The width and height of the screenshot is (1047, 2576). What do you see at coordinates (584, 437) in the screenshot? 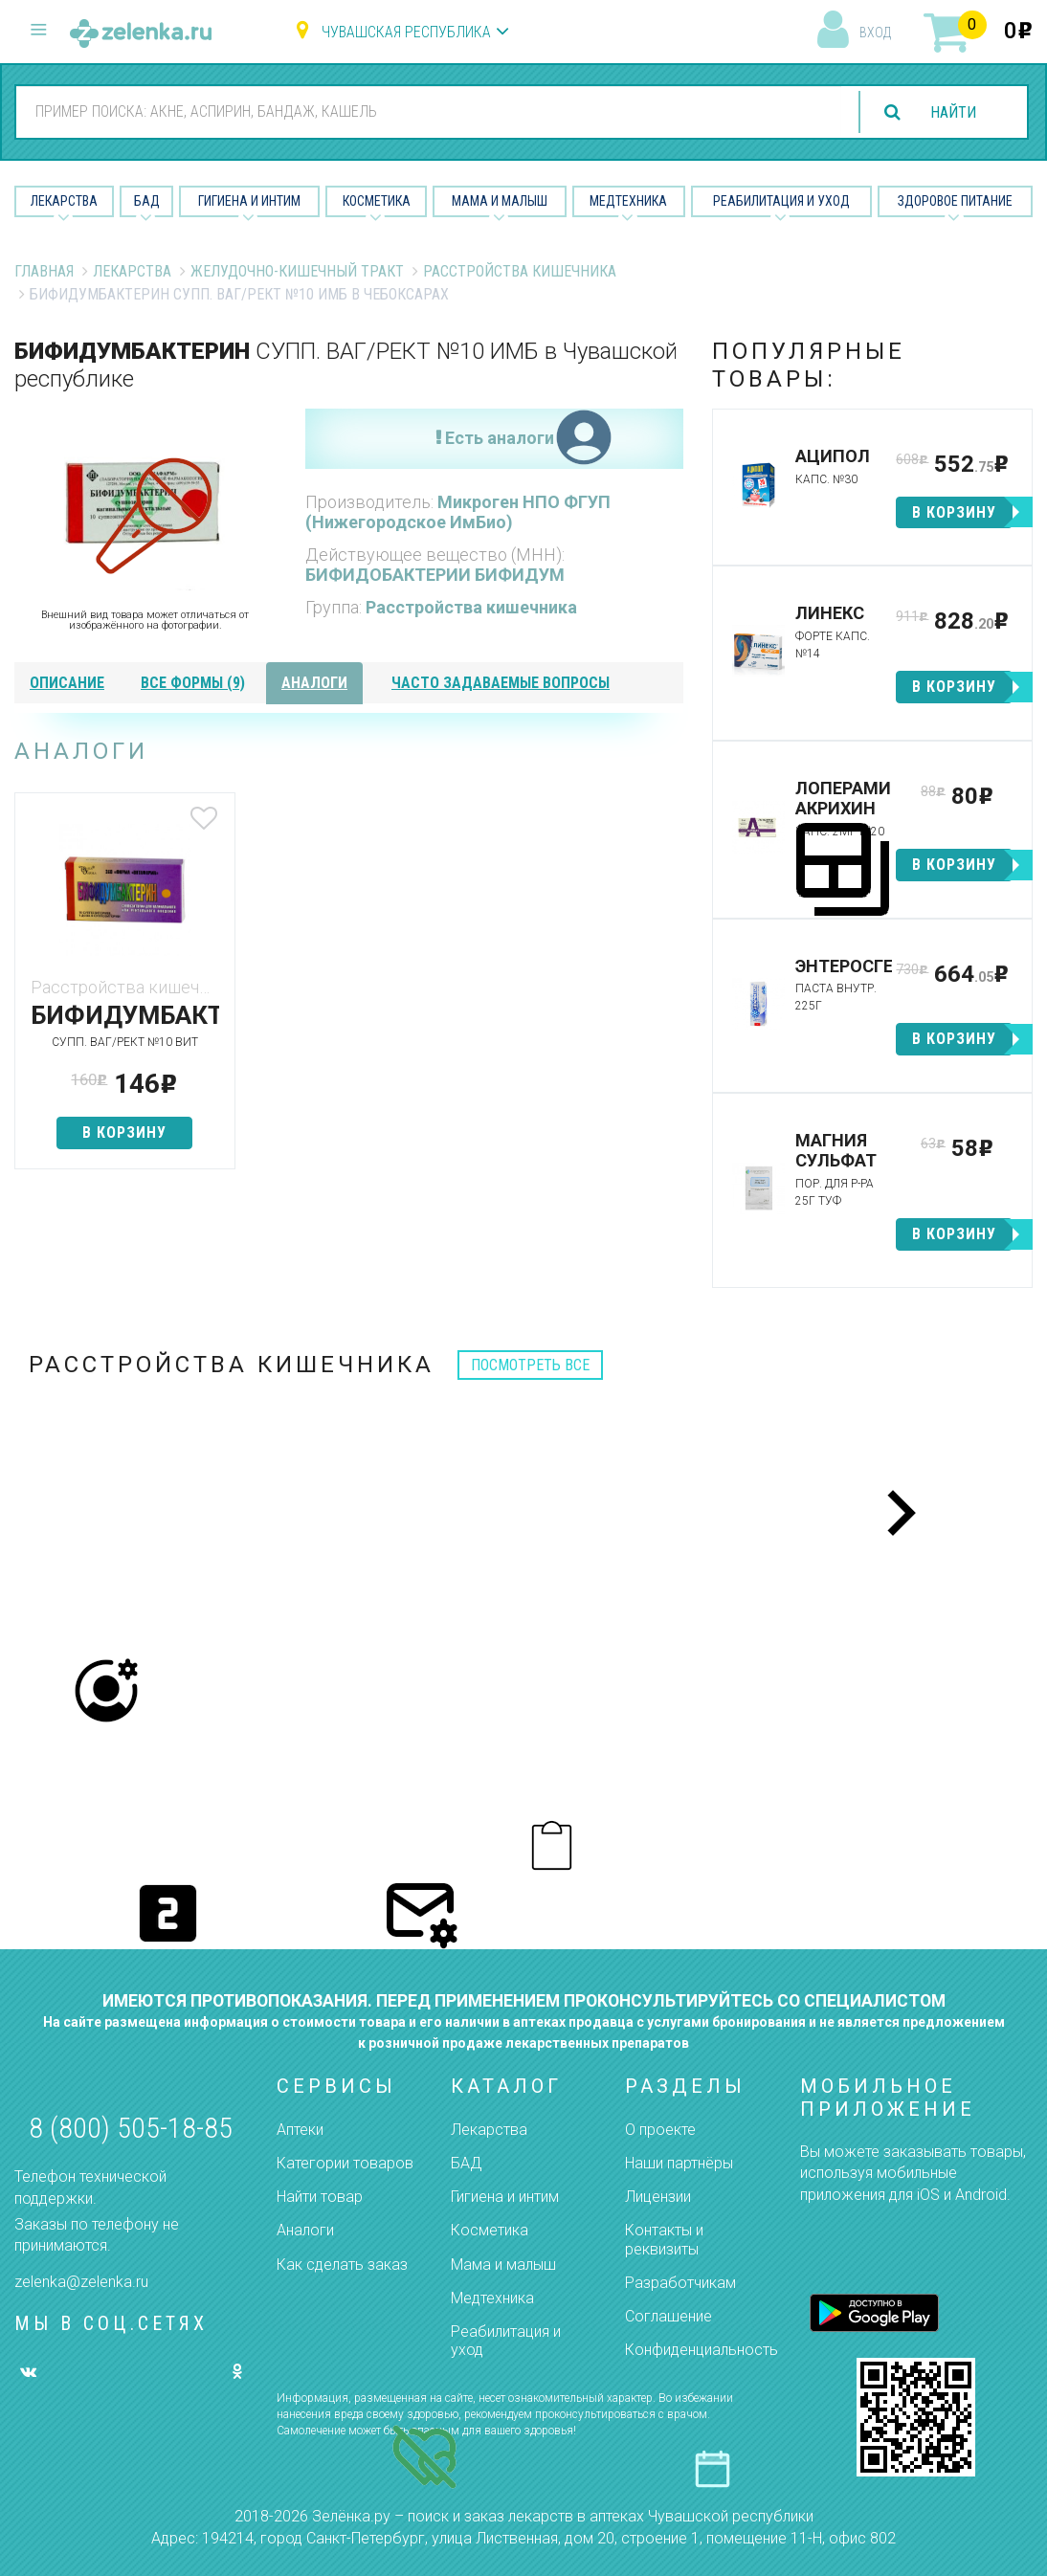
I see `access your profile or account settings` at bounding box center [584, 437].